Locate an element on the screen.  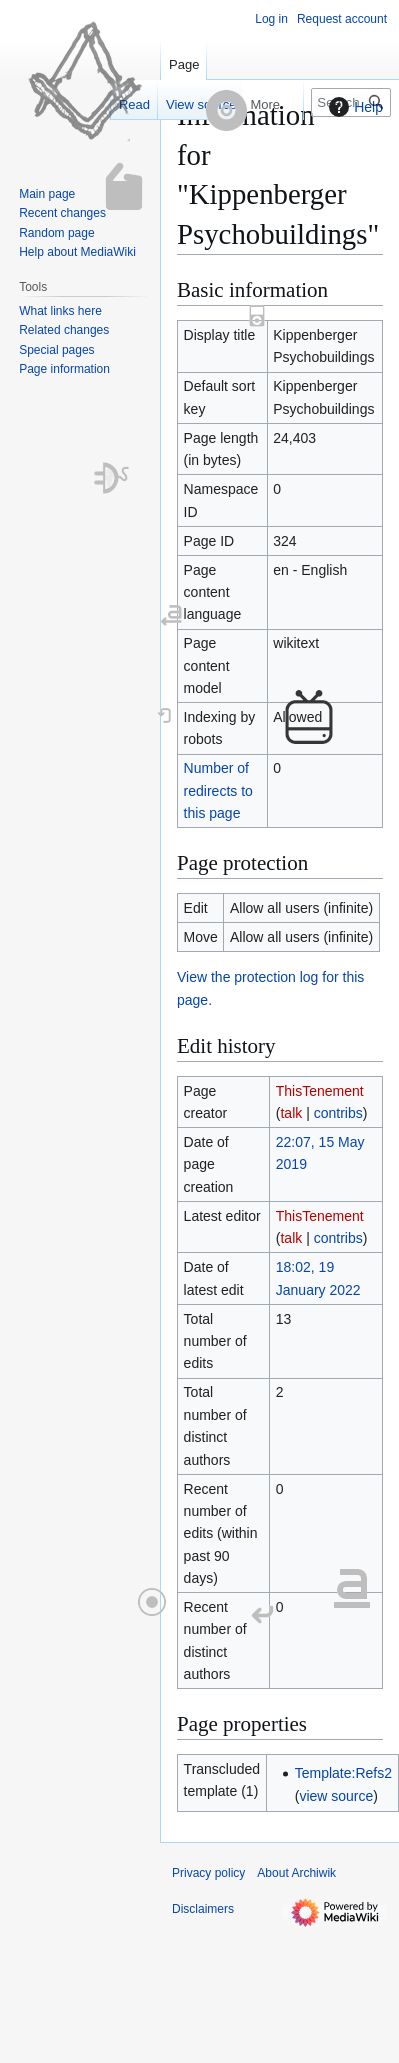
access media player device is located at coordinates (257, 316).